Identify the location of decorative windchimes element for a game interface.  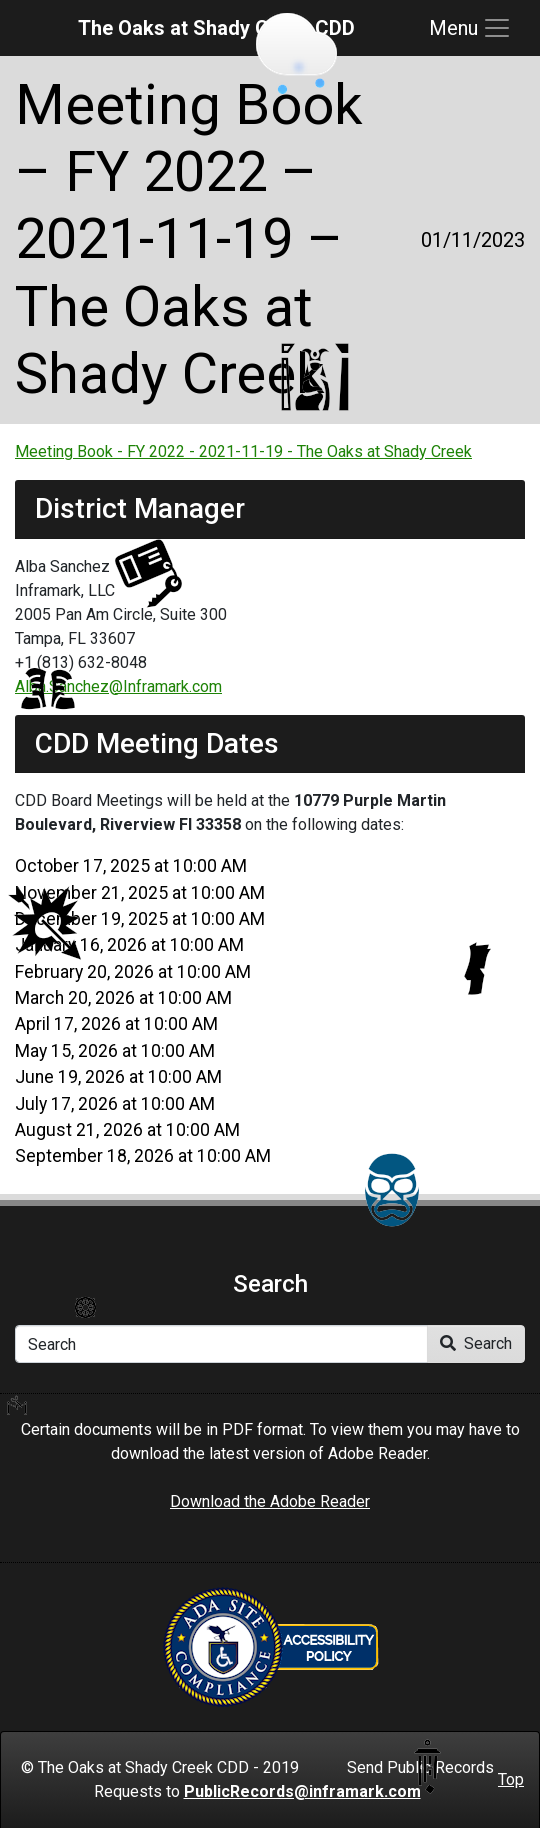
(427, 1766).